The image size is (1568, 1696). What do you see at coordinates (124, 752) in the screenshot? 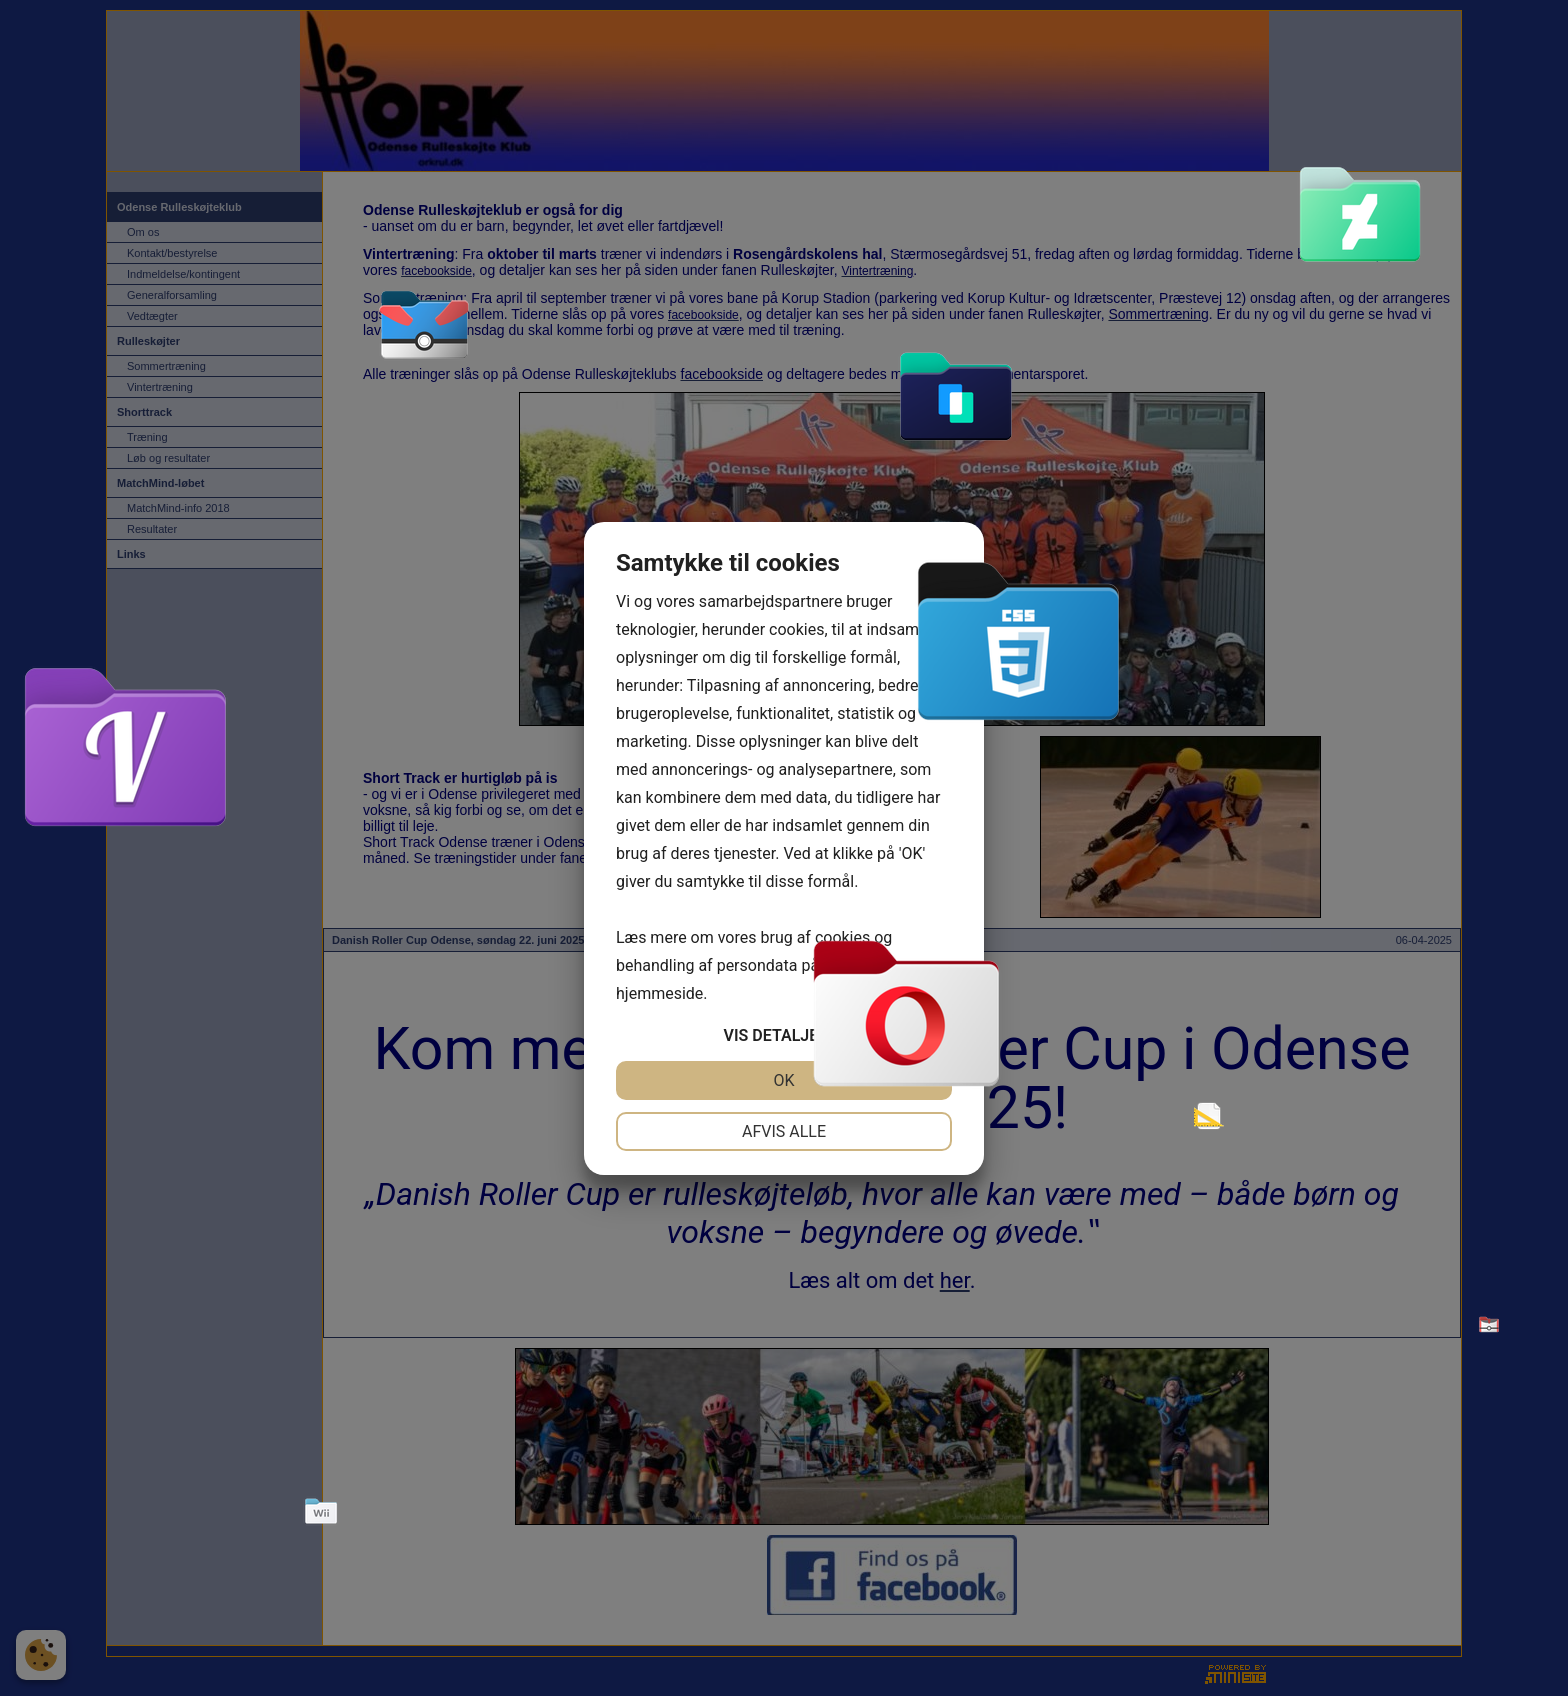
I see `open folder containing vala programming files` at bounding box center [124, 752].